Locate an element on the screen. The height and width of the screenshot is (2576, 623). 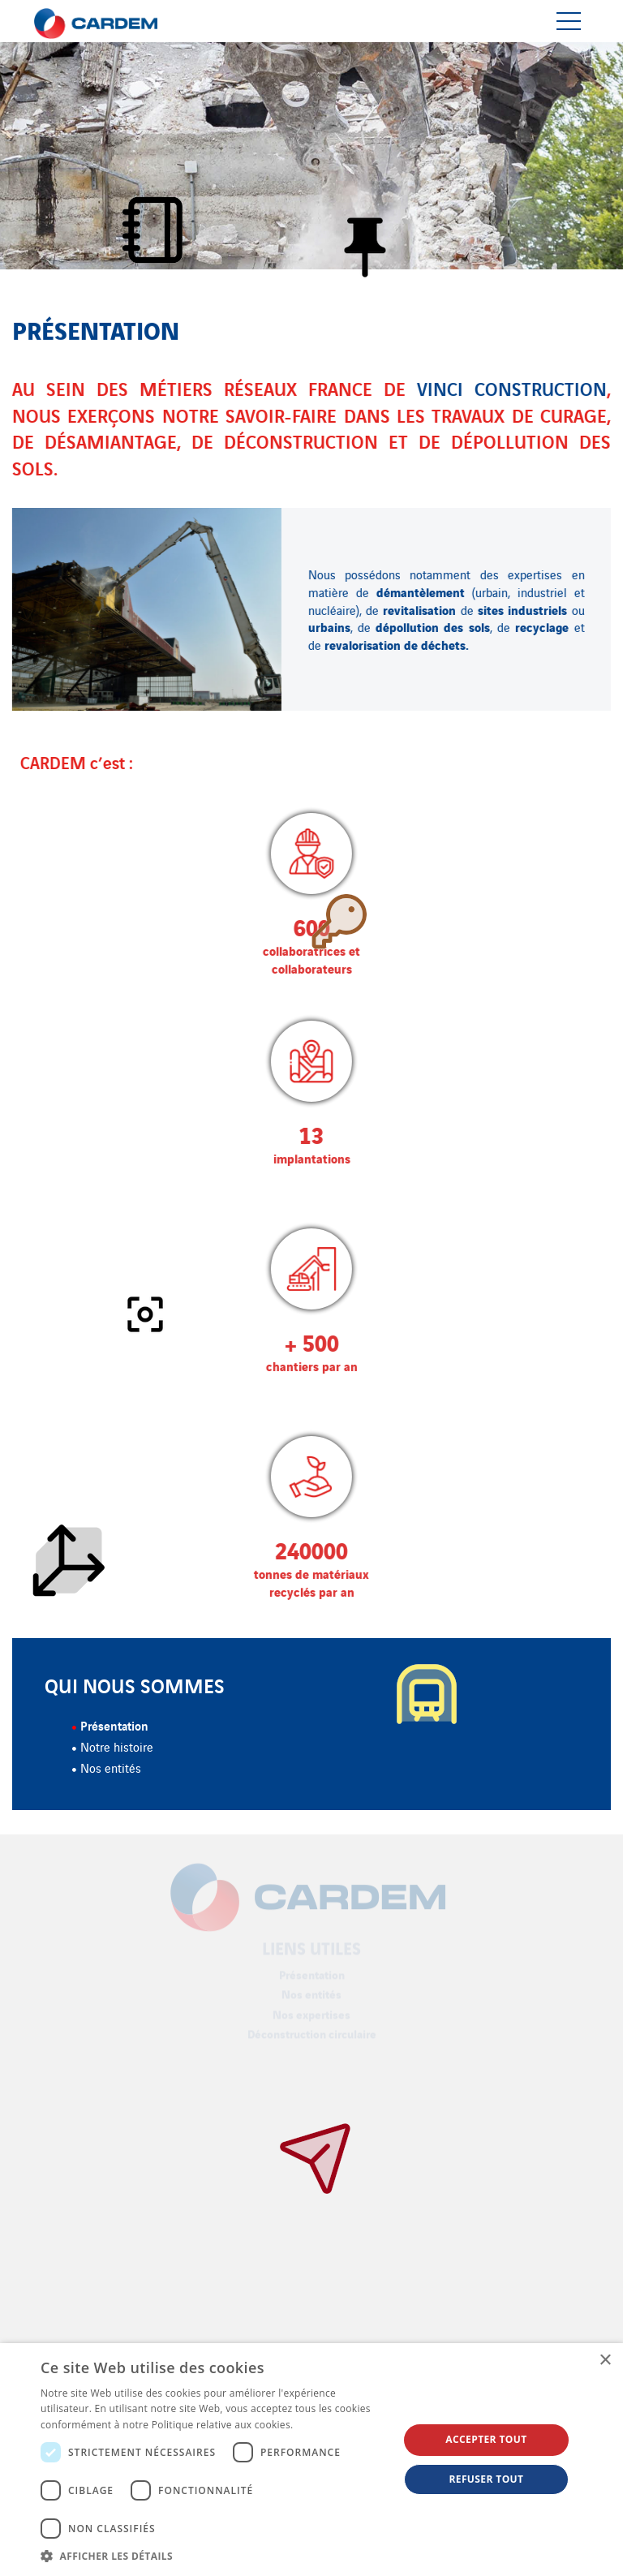
send a message is located at coordinates (317, 2156).